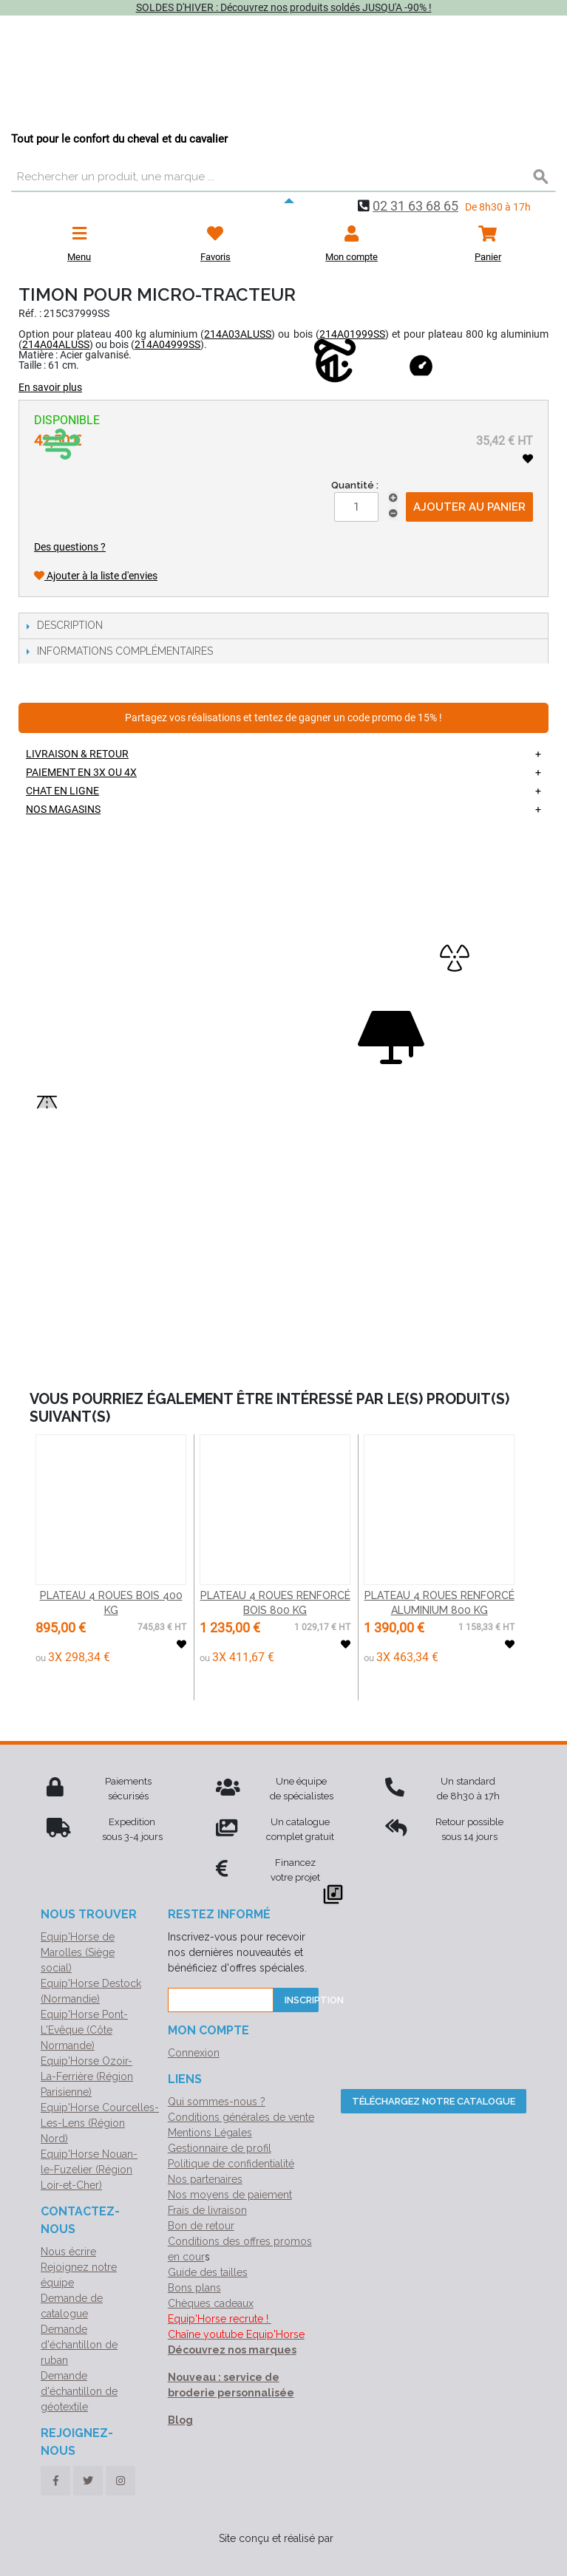  Describe the element at coordinates (61, 444) in the screenshot. I see `view current wind conditions` at that location.